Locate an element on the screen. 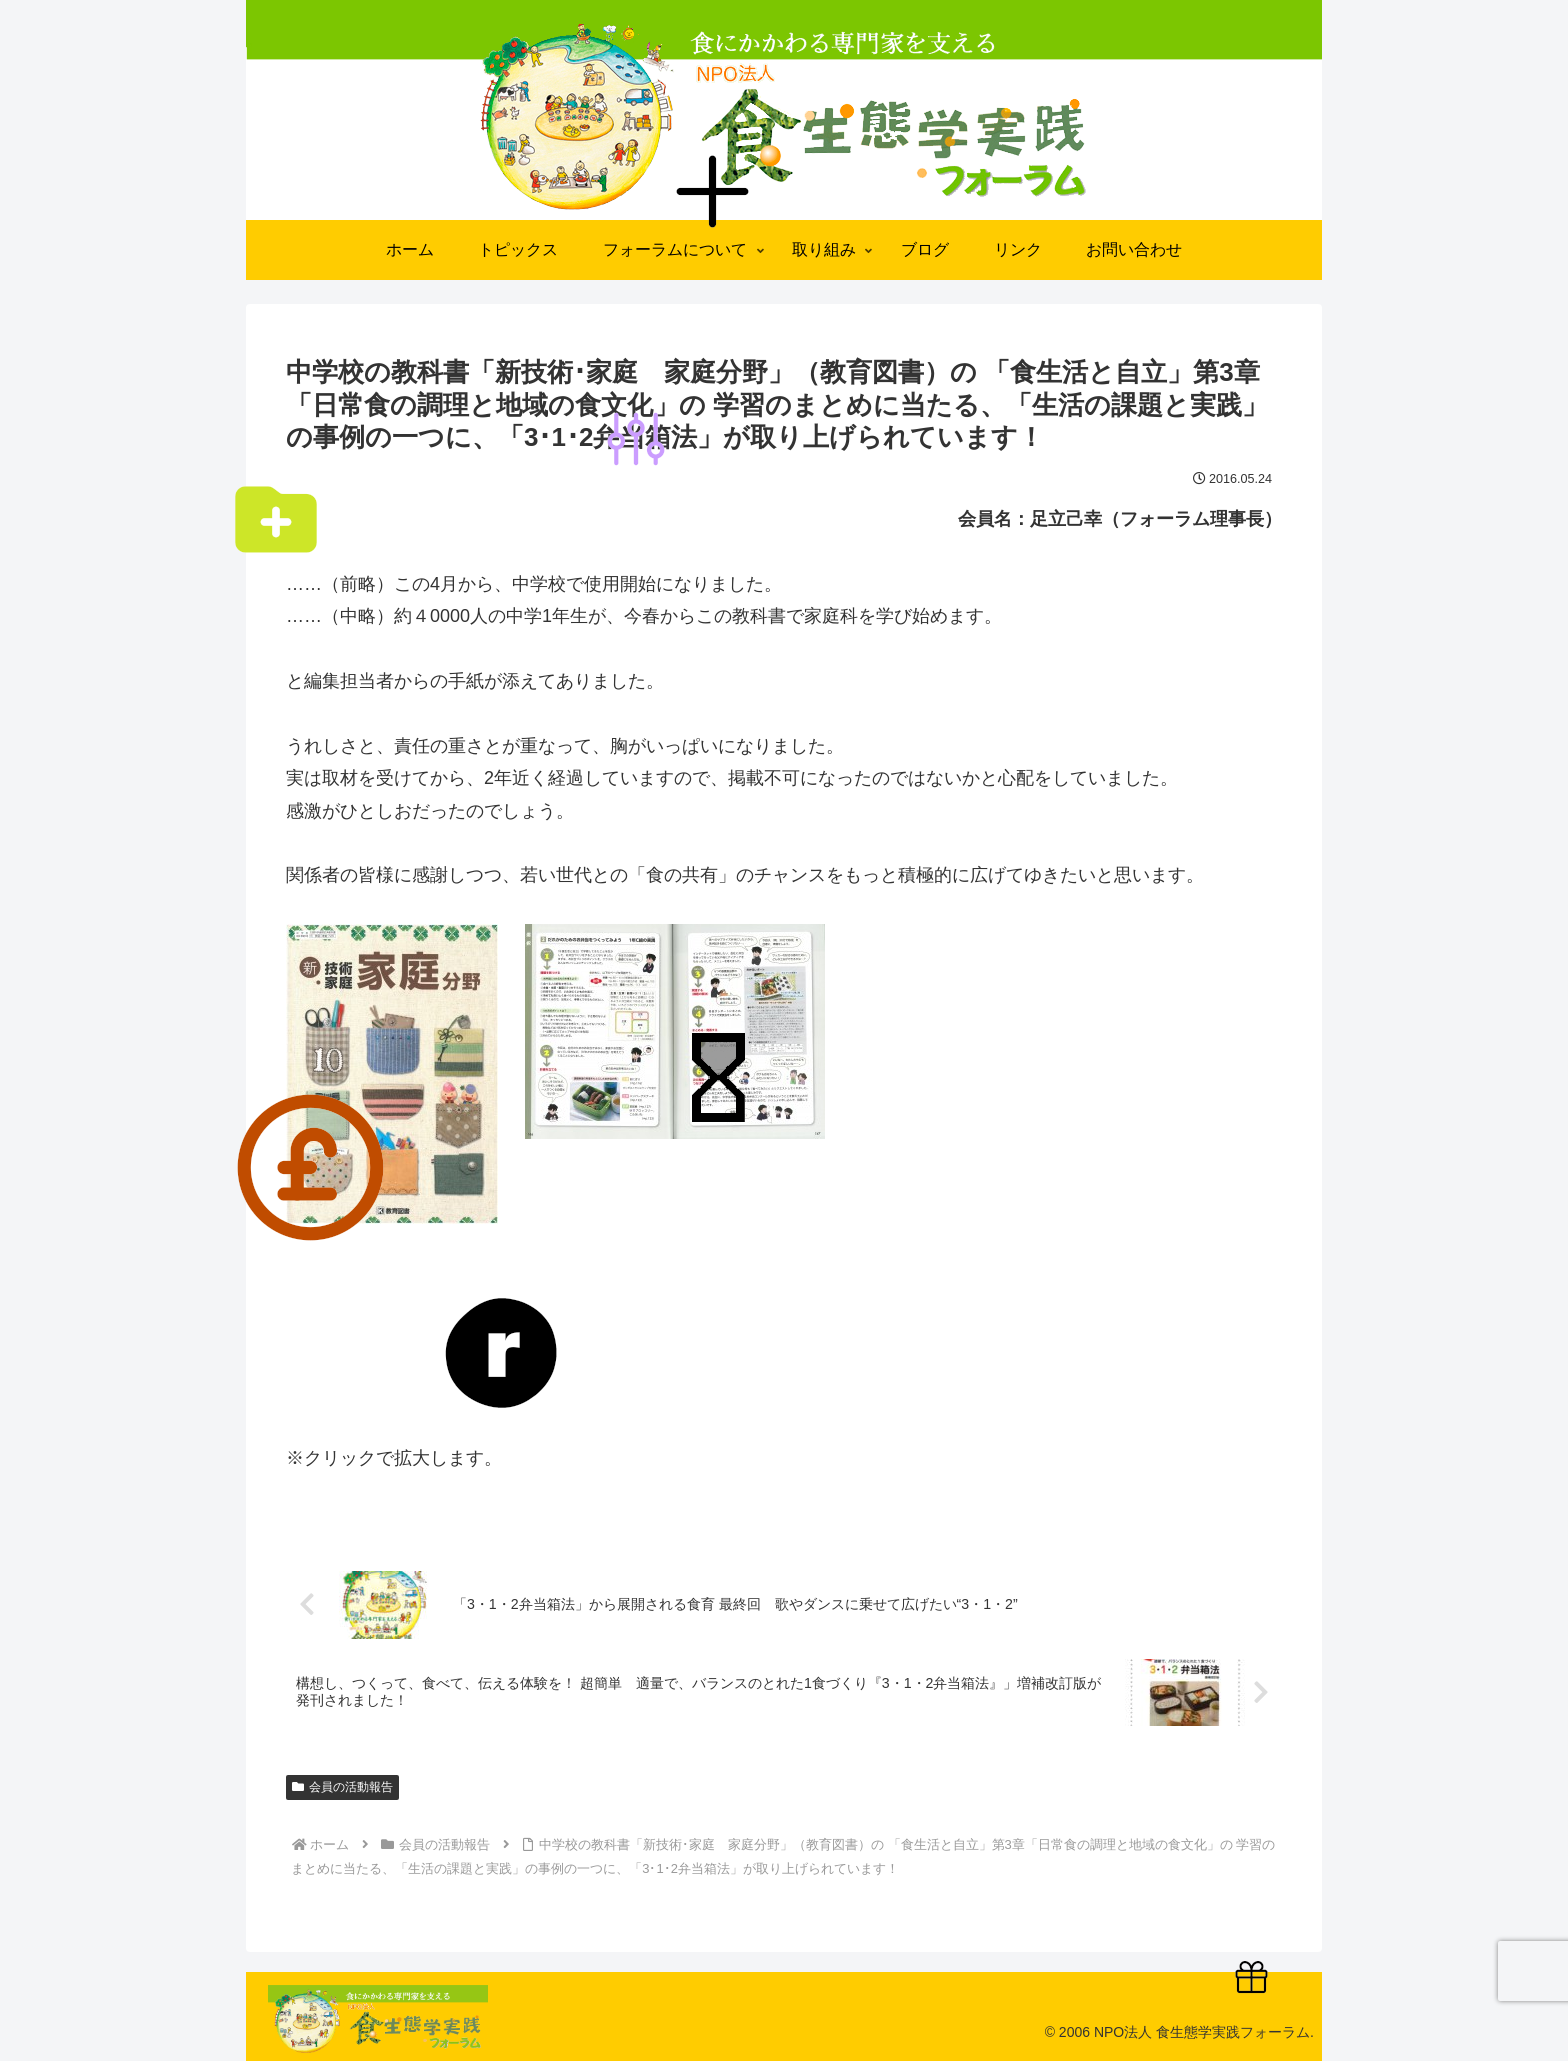  add a new item is located at coordinates (712, 191).